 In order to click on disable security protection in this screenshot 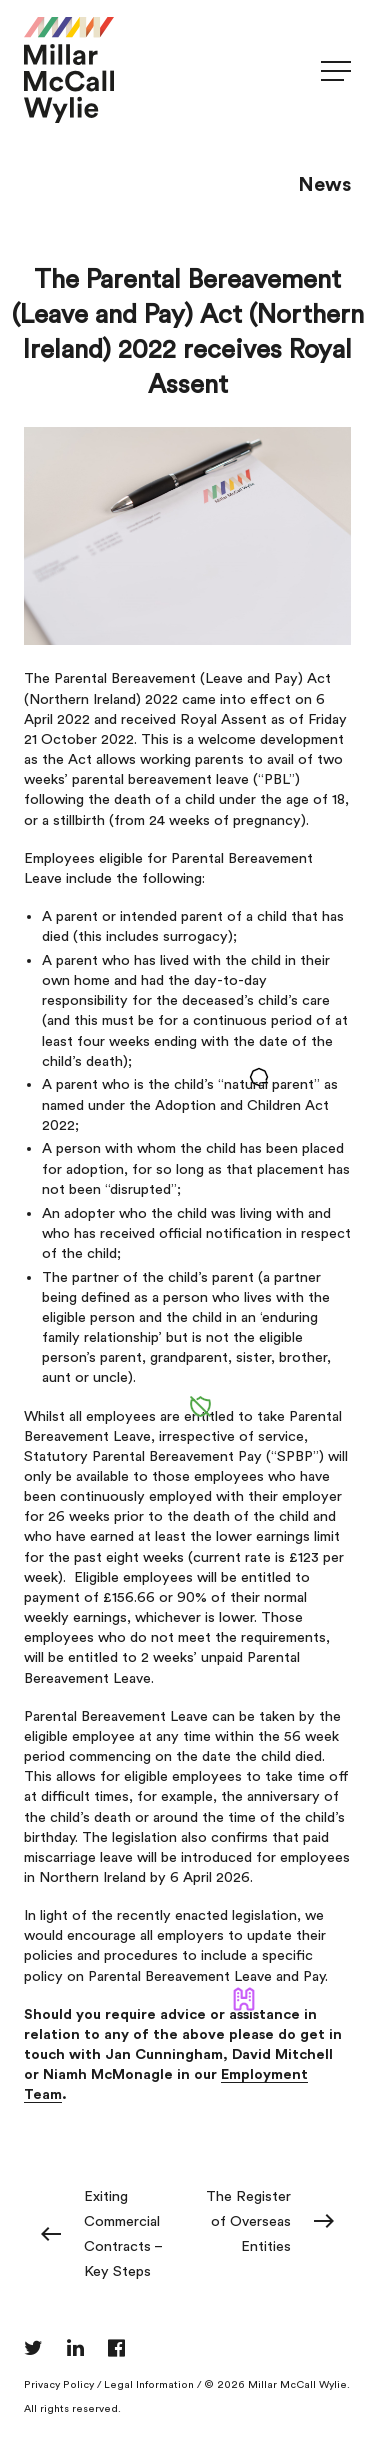, I will do `click(200, 1406)`.